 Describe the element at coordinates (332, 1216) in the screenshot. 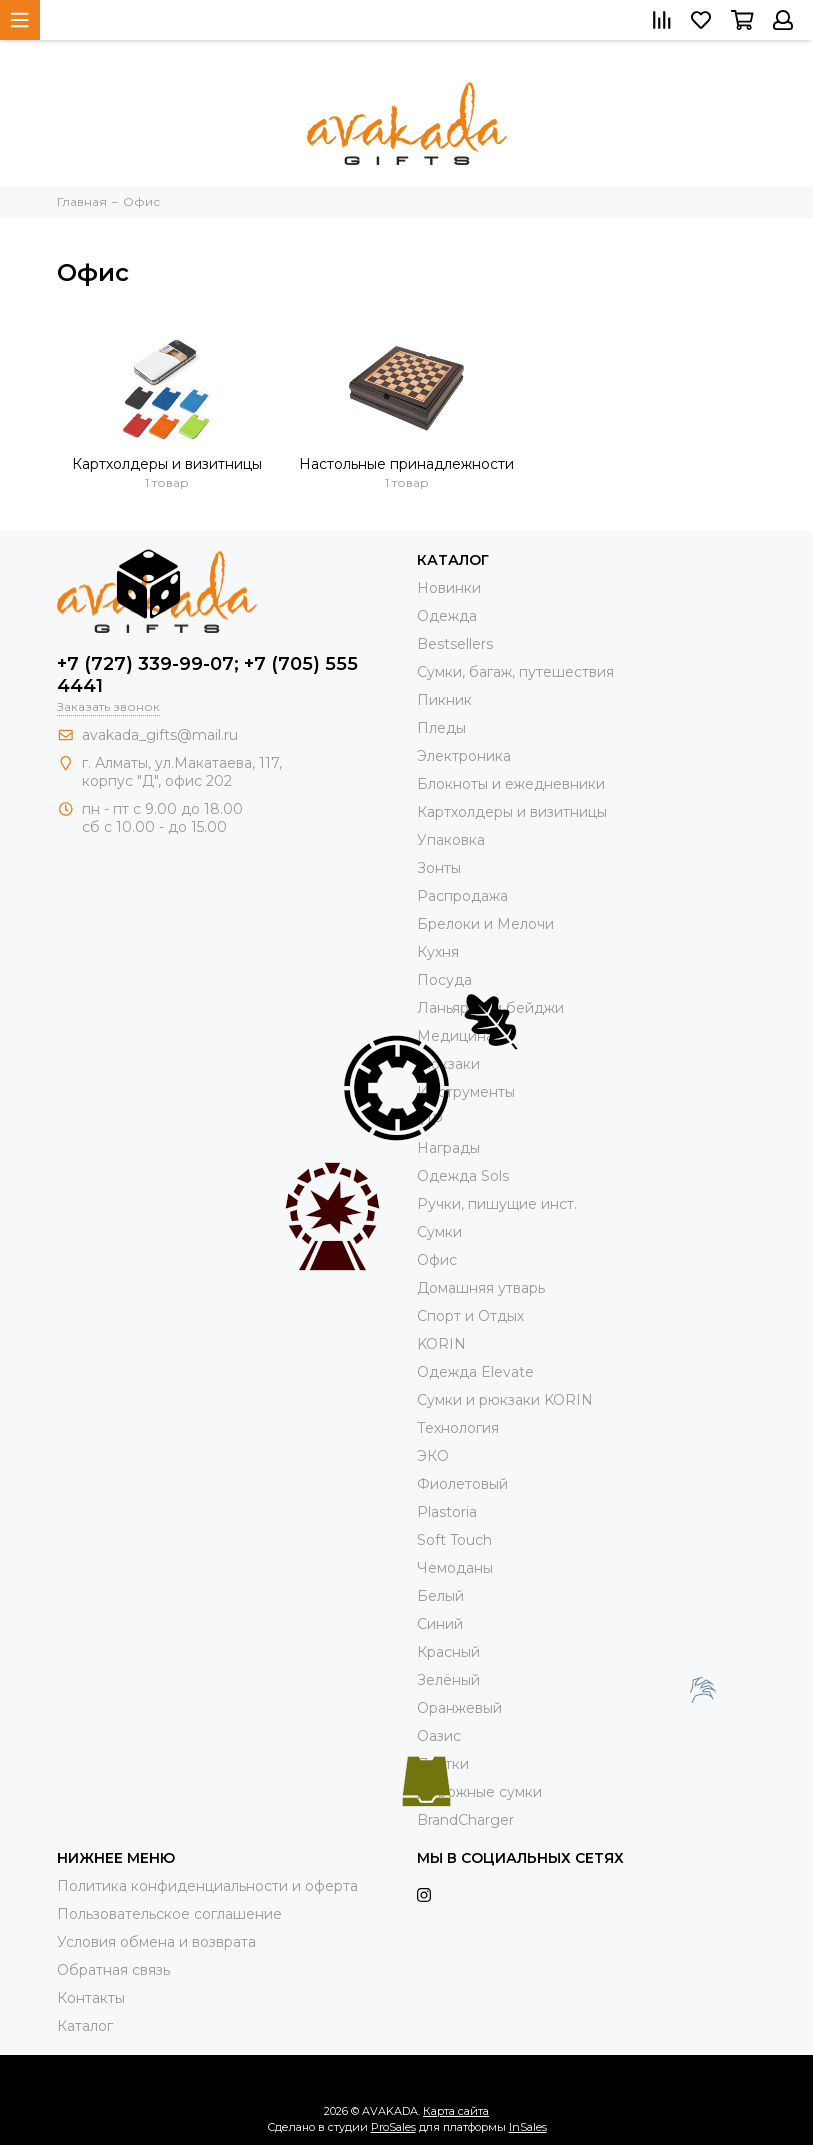

I see `access the stargate or portal feature` at that location.